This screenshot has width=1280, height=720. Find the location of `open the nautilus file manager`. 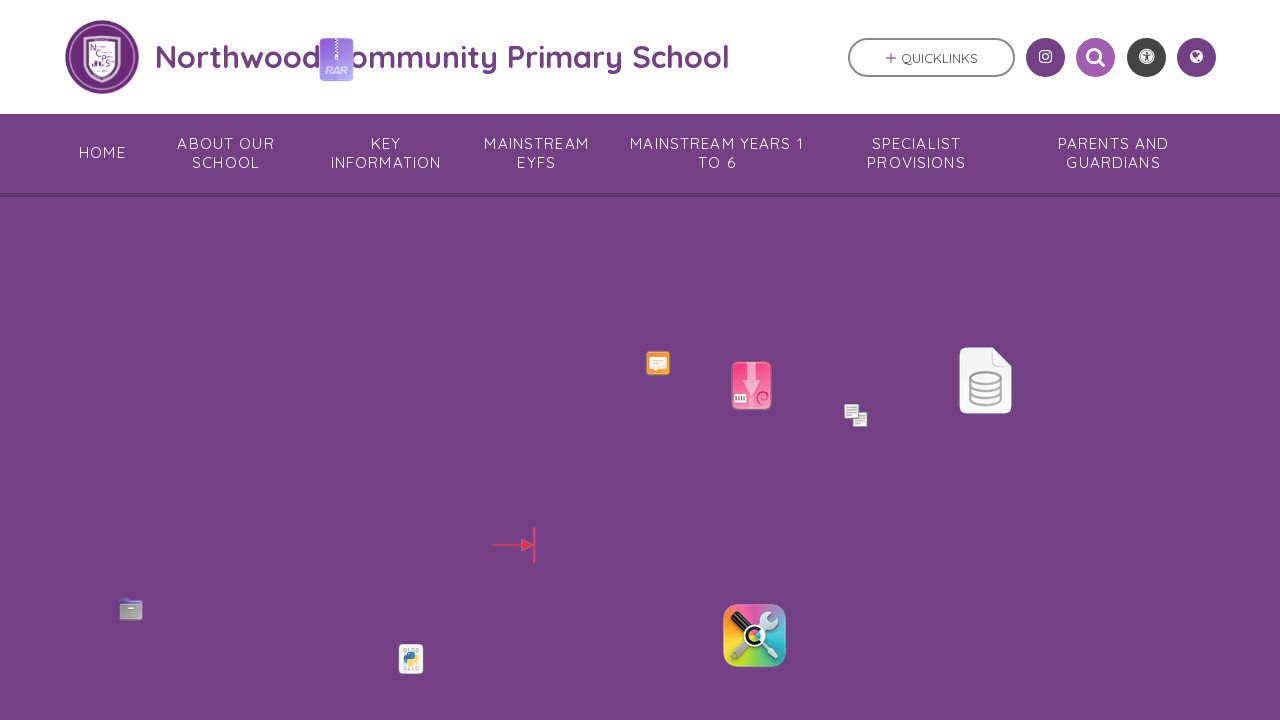

open the nautilus file manager is located at coordinates (131, 609).